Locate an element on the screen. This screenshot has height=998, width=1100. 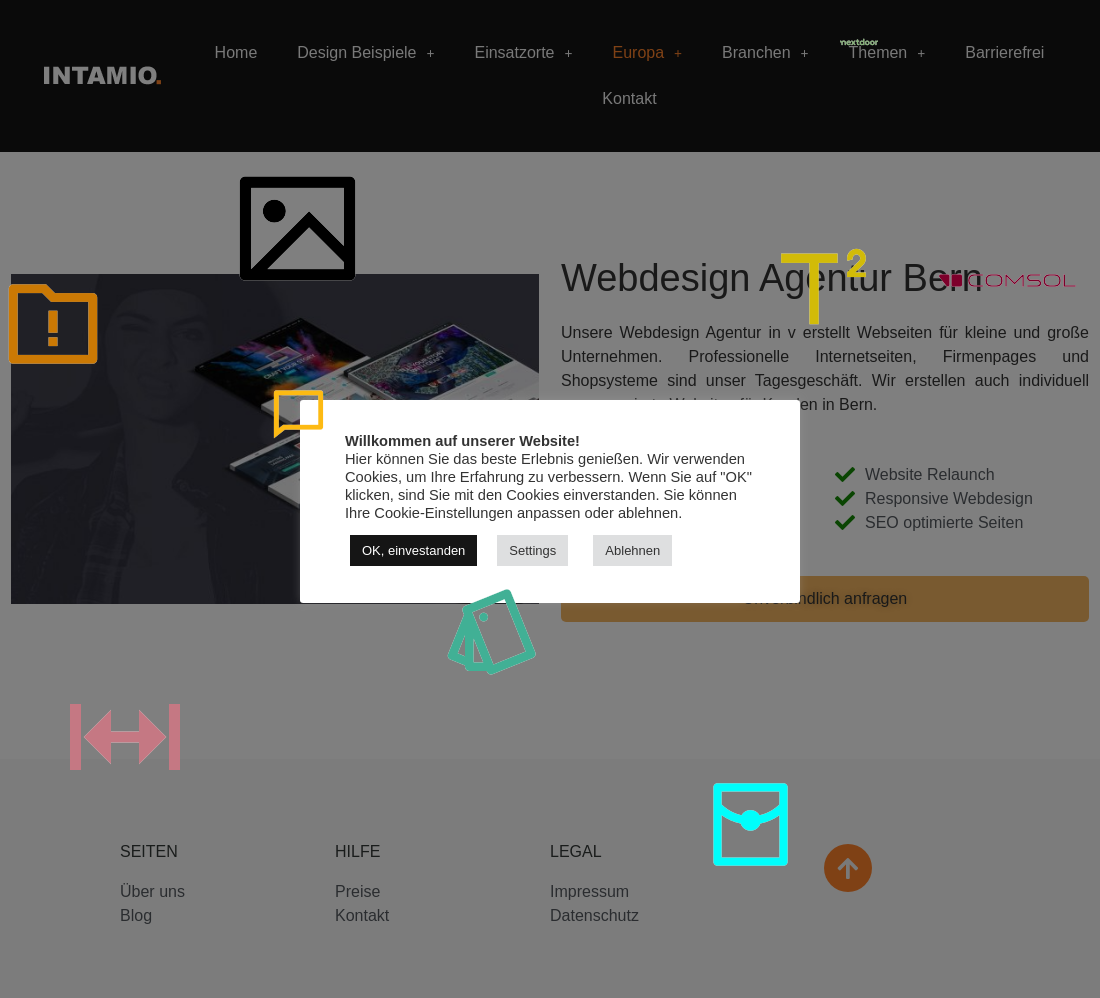
COMSOL multiphysics simulation software logo is located at coordinates (1007, 280).